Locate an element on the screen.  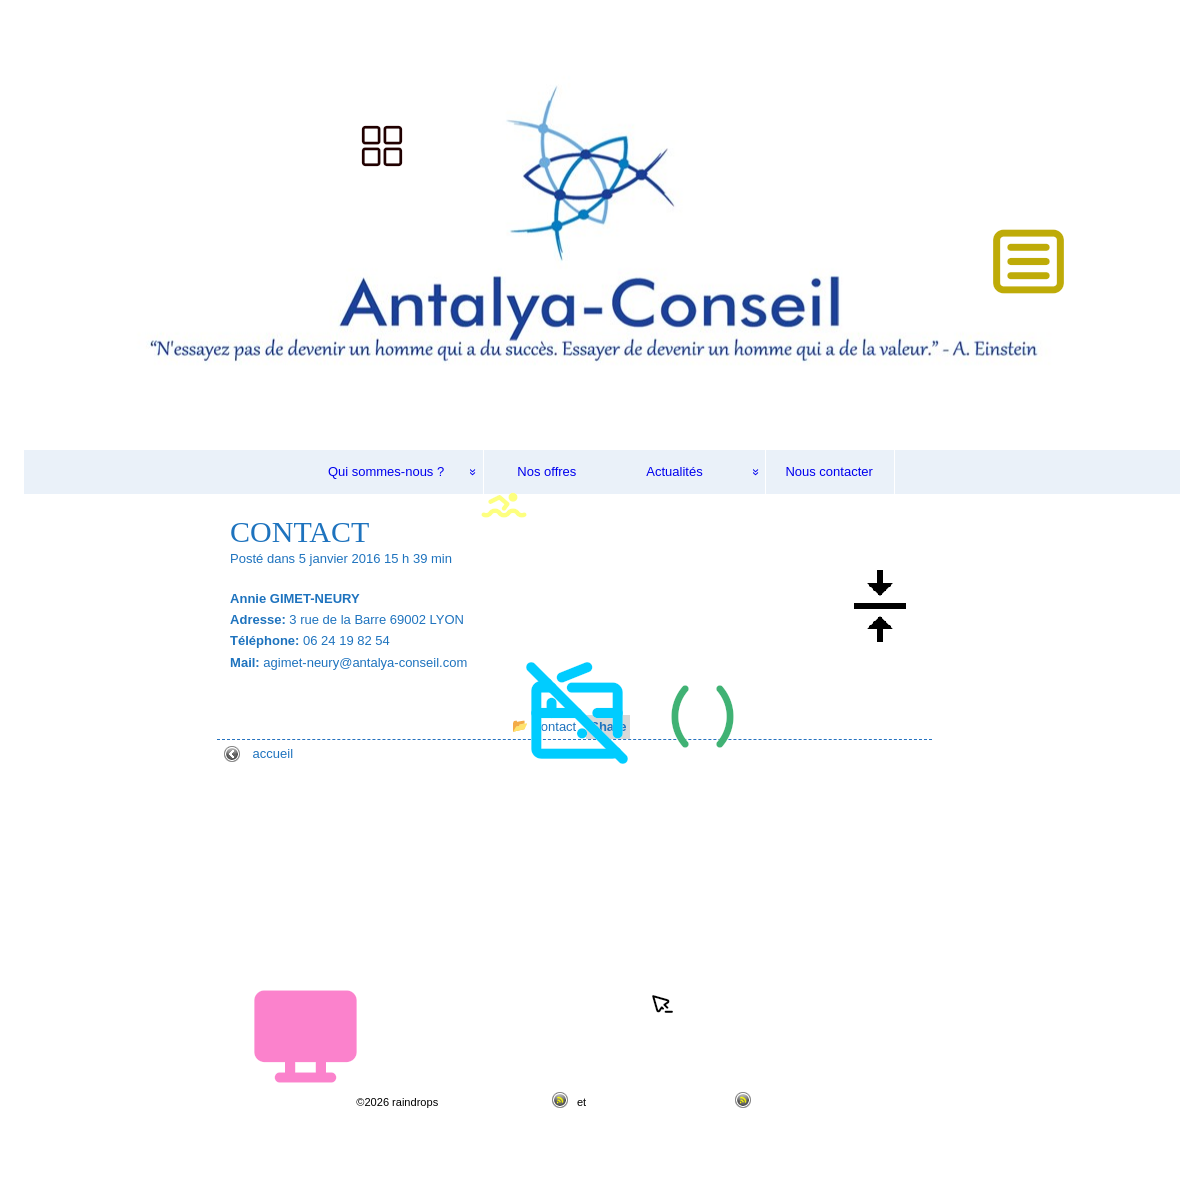
view items in grid layout is located at coordinates (382, 146).